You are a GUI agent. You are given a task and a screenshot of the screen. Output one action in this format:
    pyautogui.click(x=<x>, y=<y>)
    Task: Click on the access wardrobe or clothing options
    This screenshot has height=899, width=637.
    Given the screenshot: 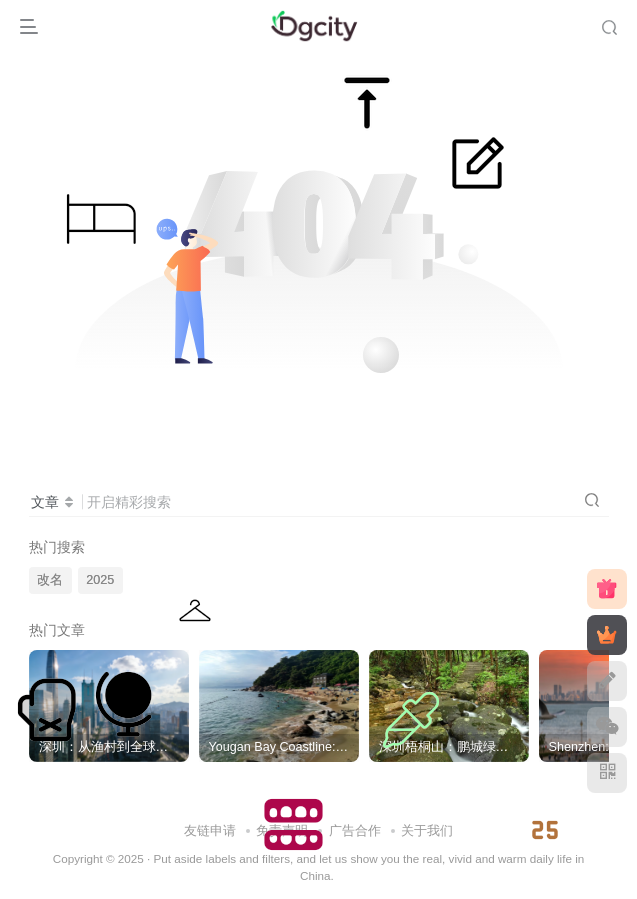 What is the action you would take?
    pyautogui.click(x=195, y=612)
    